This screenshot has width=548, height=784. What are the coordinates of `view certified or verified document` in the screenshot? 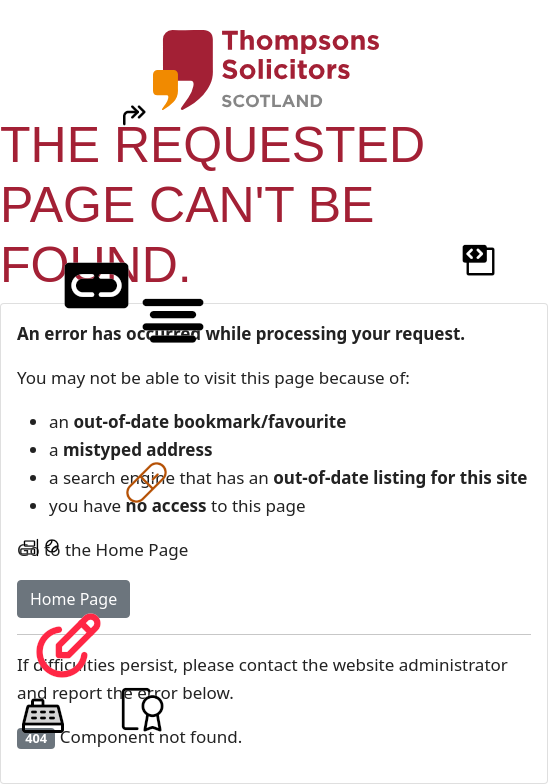 It's located at (141, 709).